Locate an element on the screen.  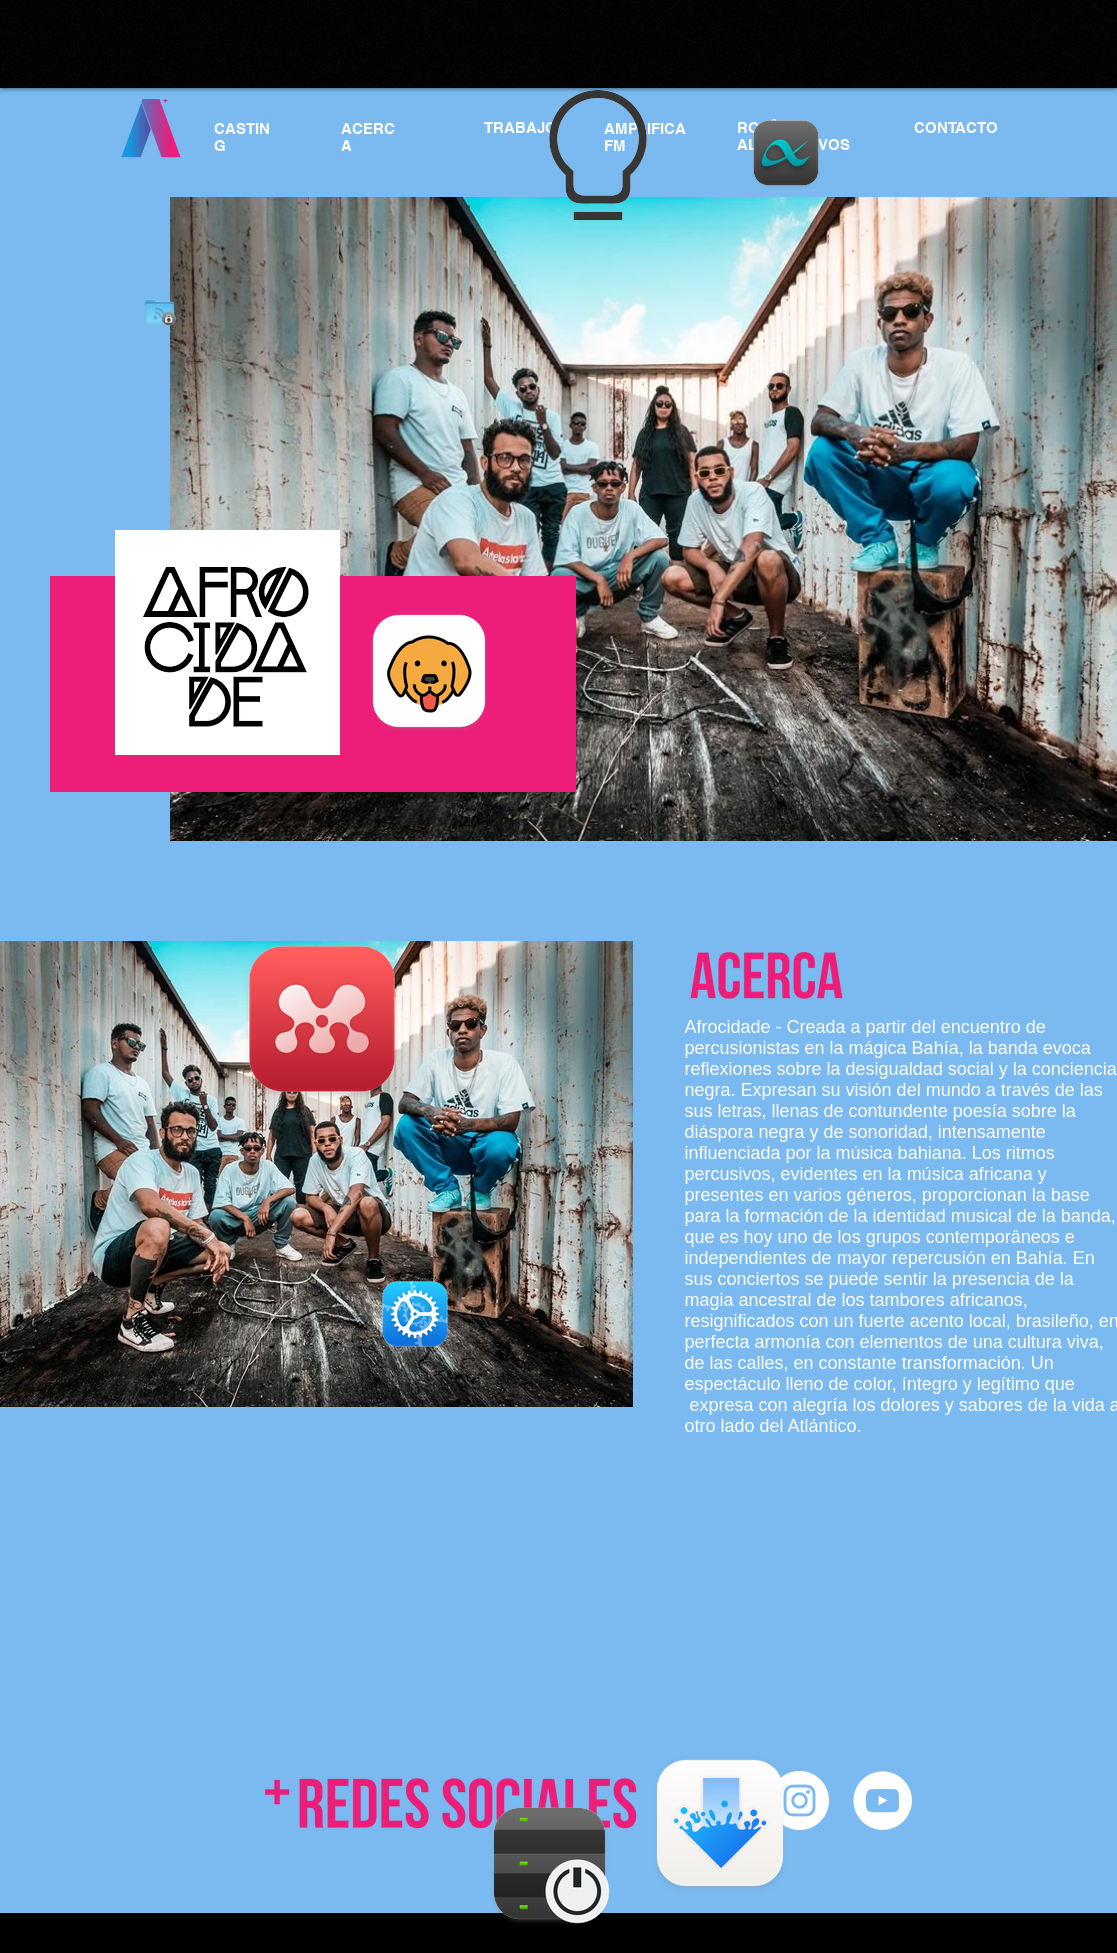
view music suggestions and recommendations is located at coordinates (598, 155).